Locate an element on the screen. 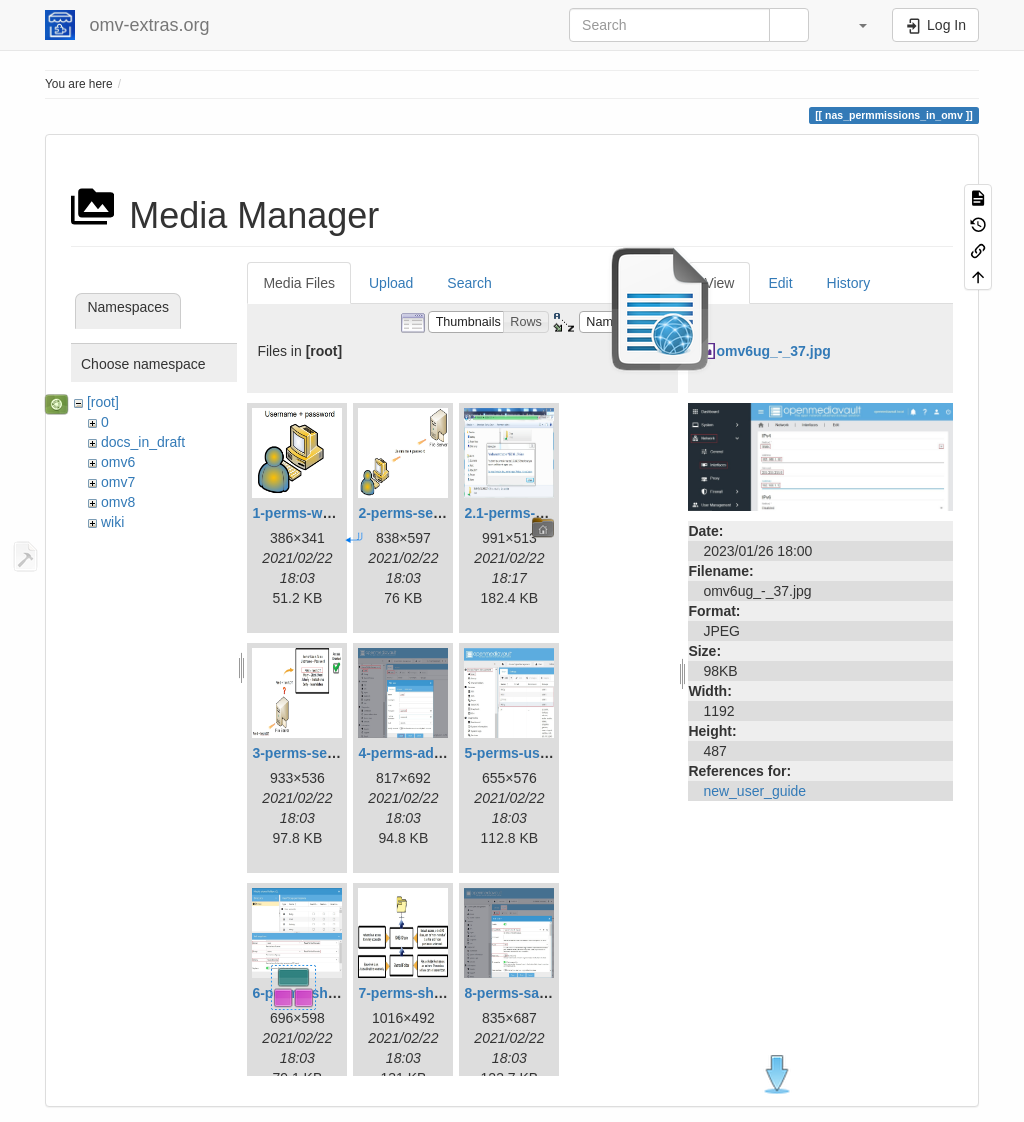 The image size is (1024, 1122). a web document or HTML file created in LibreOffice is located at coordinates (660, 309).